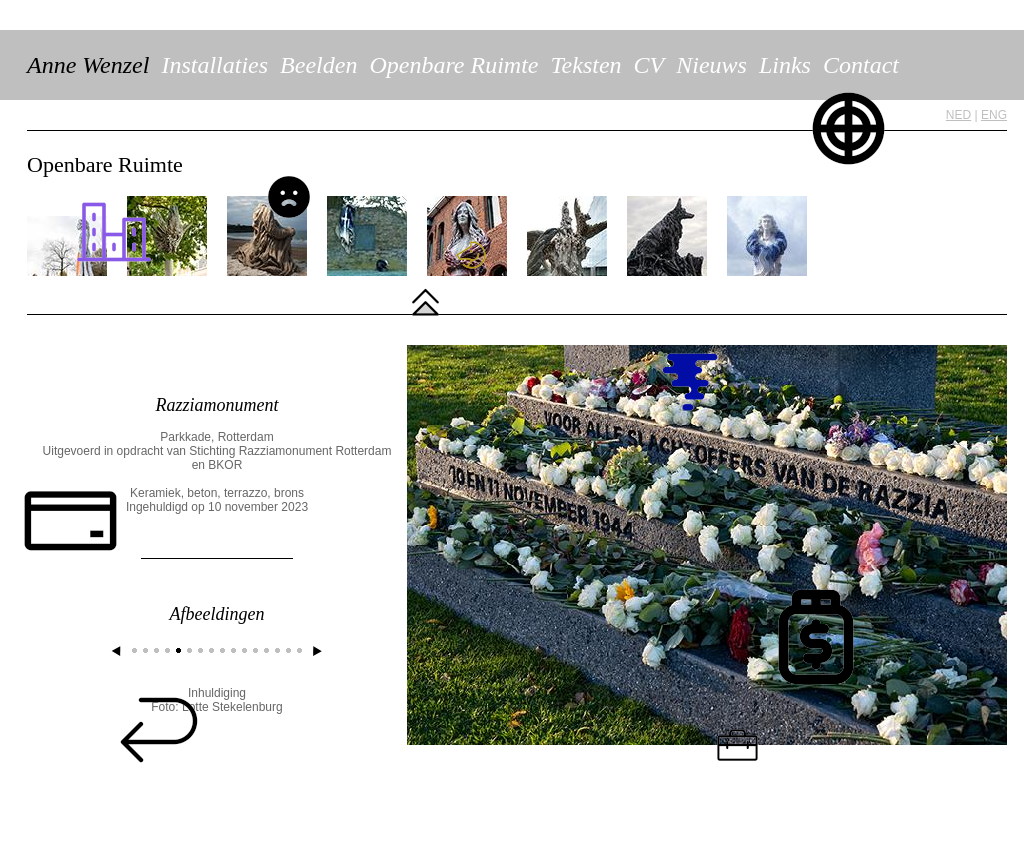  I want to click on indicate negative feedback or dissatisfaction, so click(289, 197).